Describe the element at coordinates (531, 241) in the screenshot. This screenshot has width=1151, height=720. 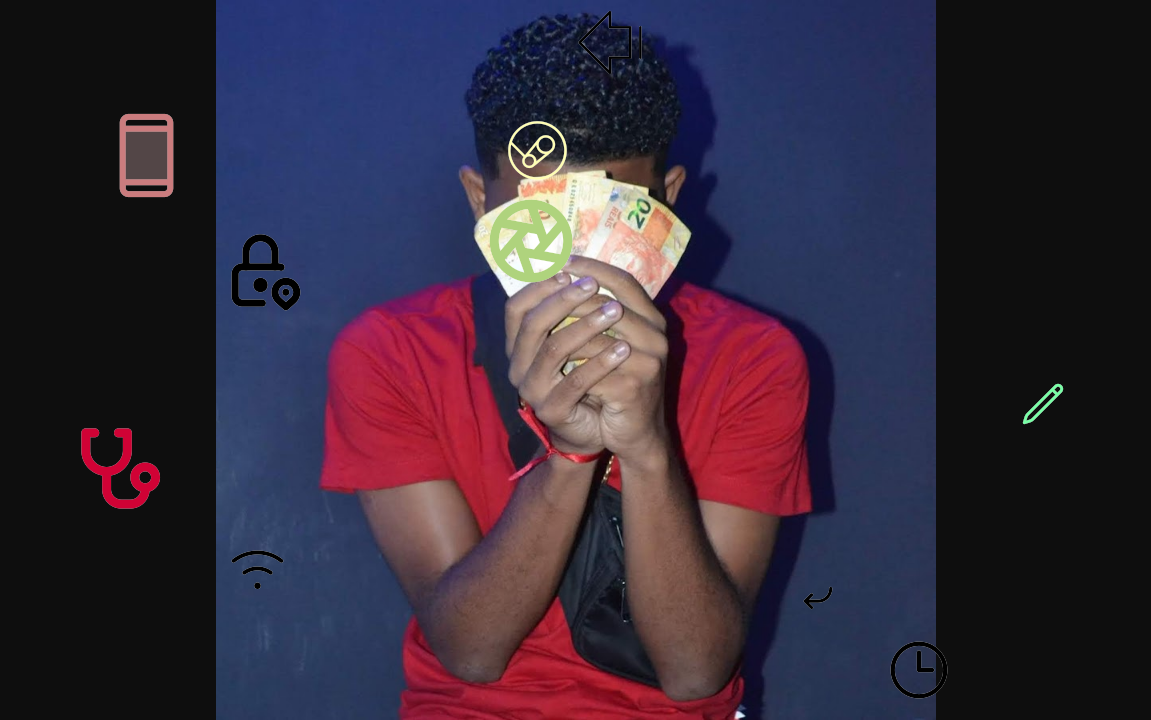
I see `adjust camera aperture settings` at that location.